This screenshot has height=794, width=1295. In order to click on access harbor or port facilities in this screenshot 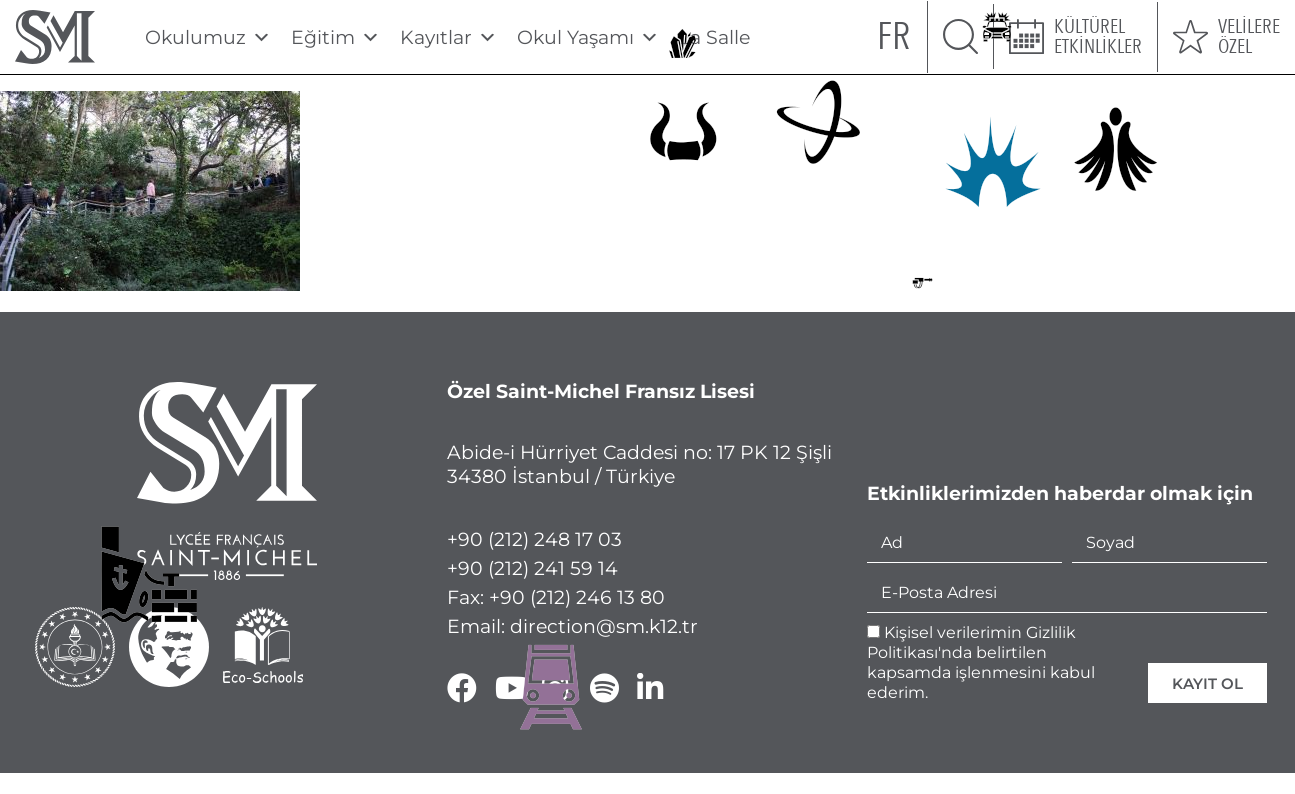, I will do `click(150, 575)`.